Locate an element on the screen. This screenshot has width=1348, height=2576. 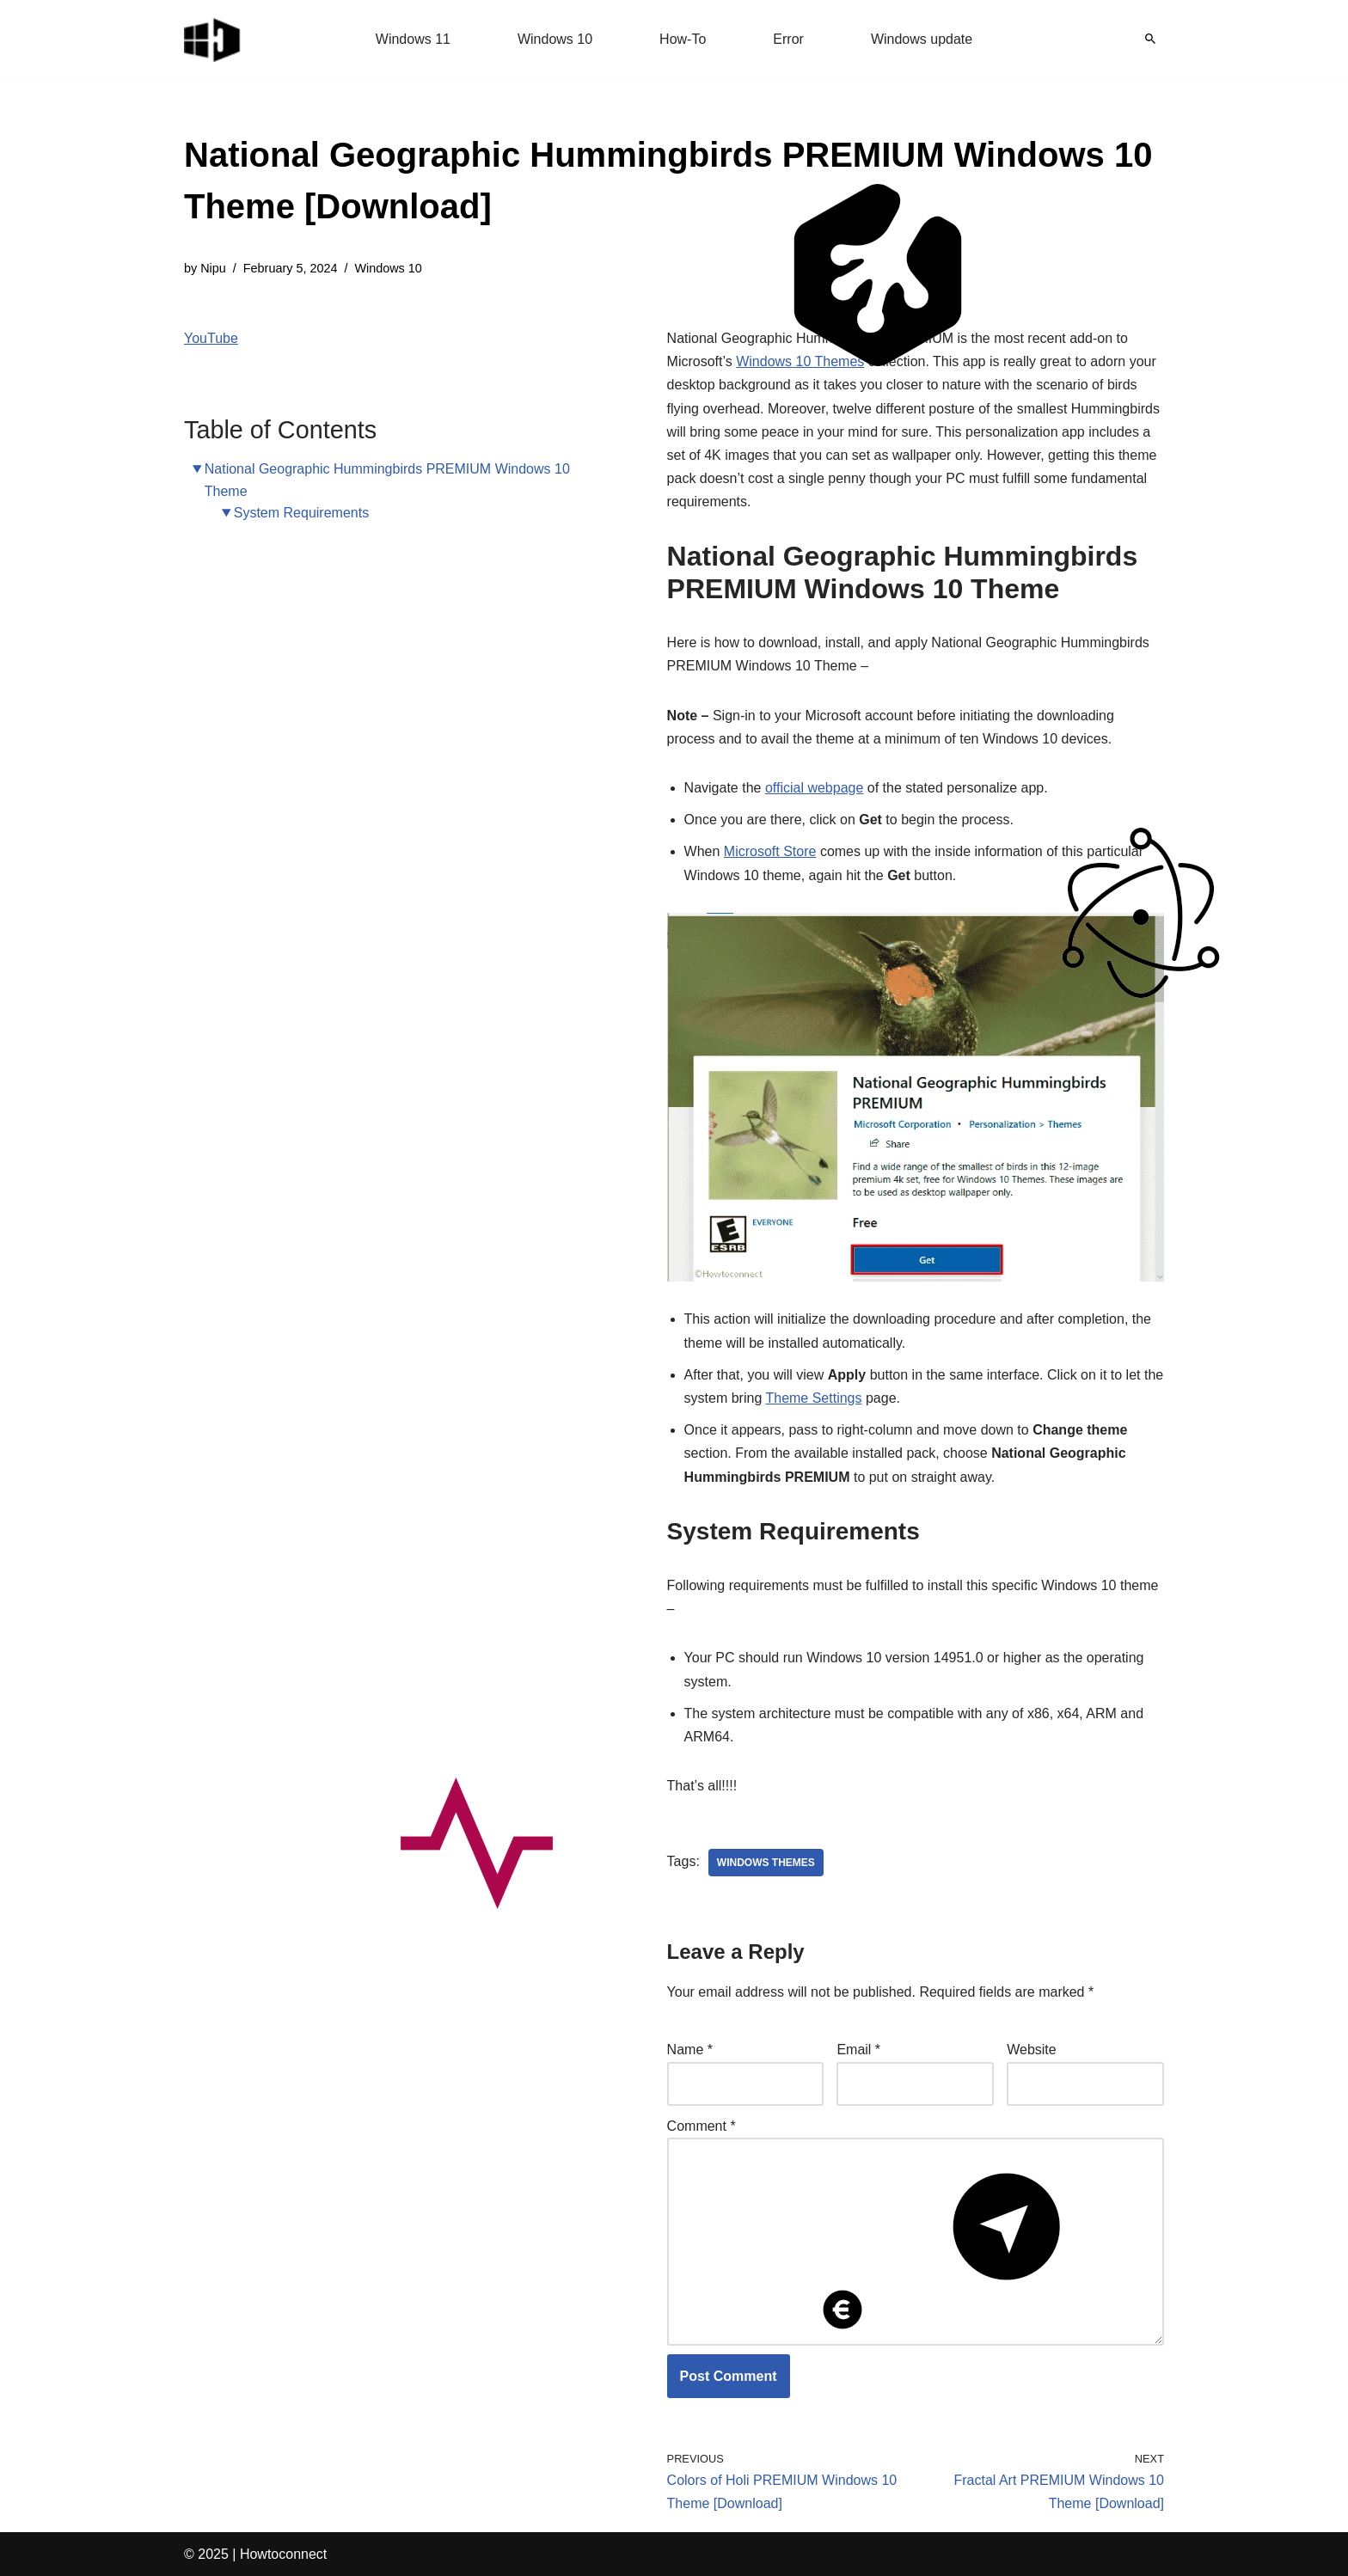
view euro currency or payment options is located at coordinates (842, 2310).